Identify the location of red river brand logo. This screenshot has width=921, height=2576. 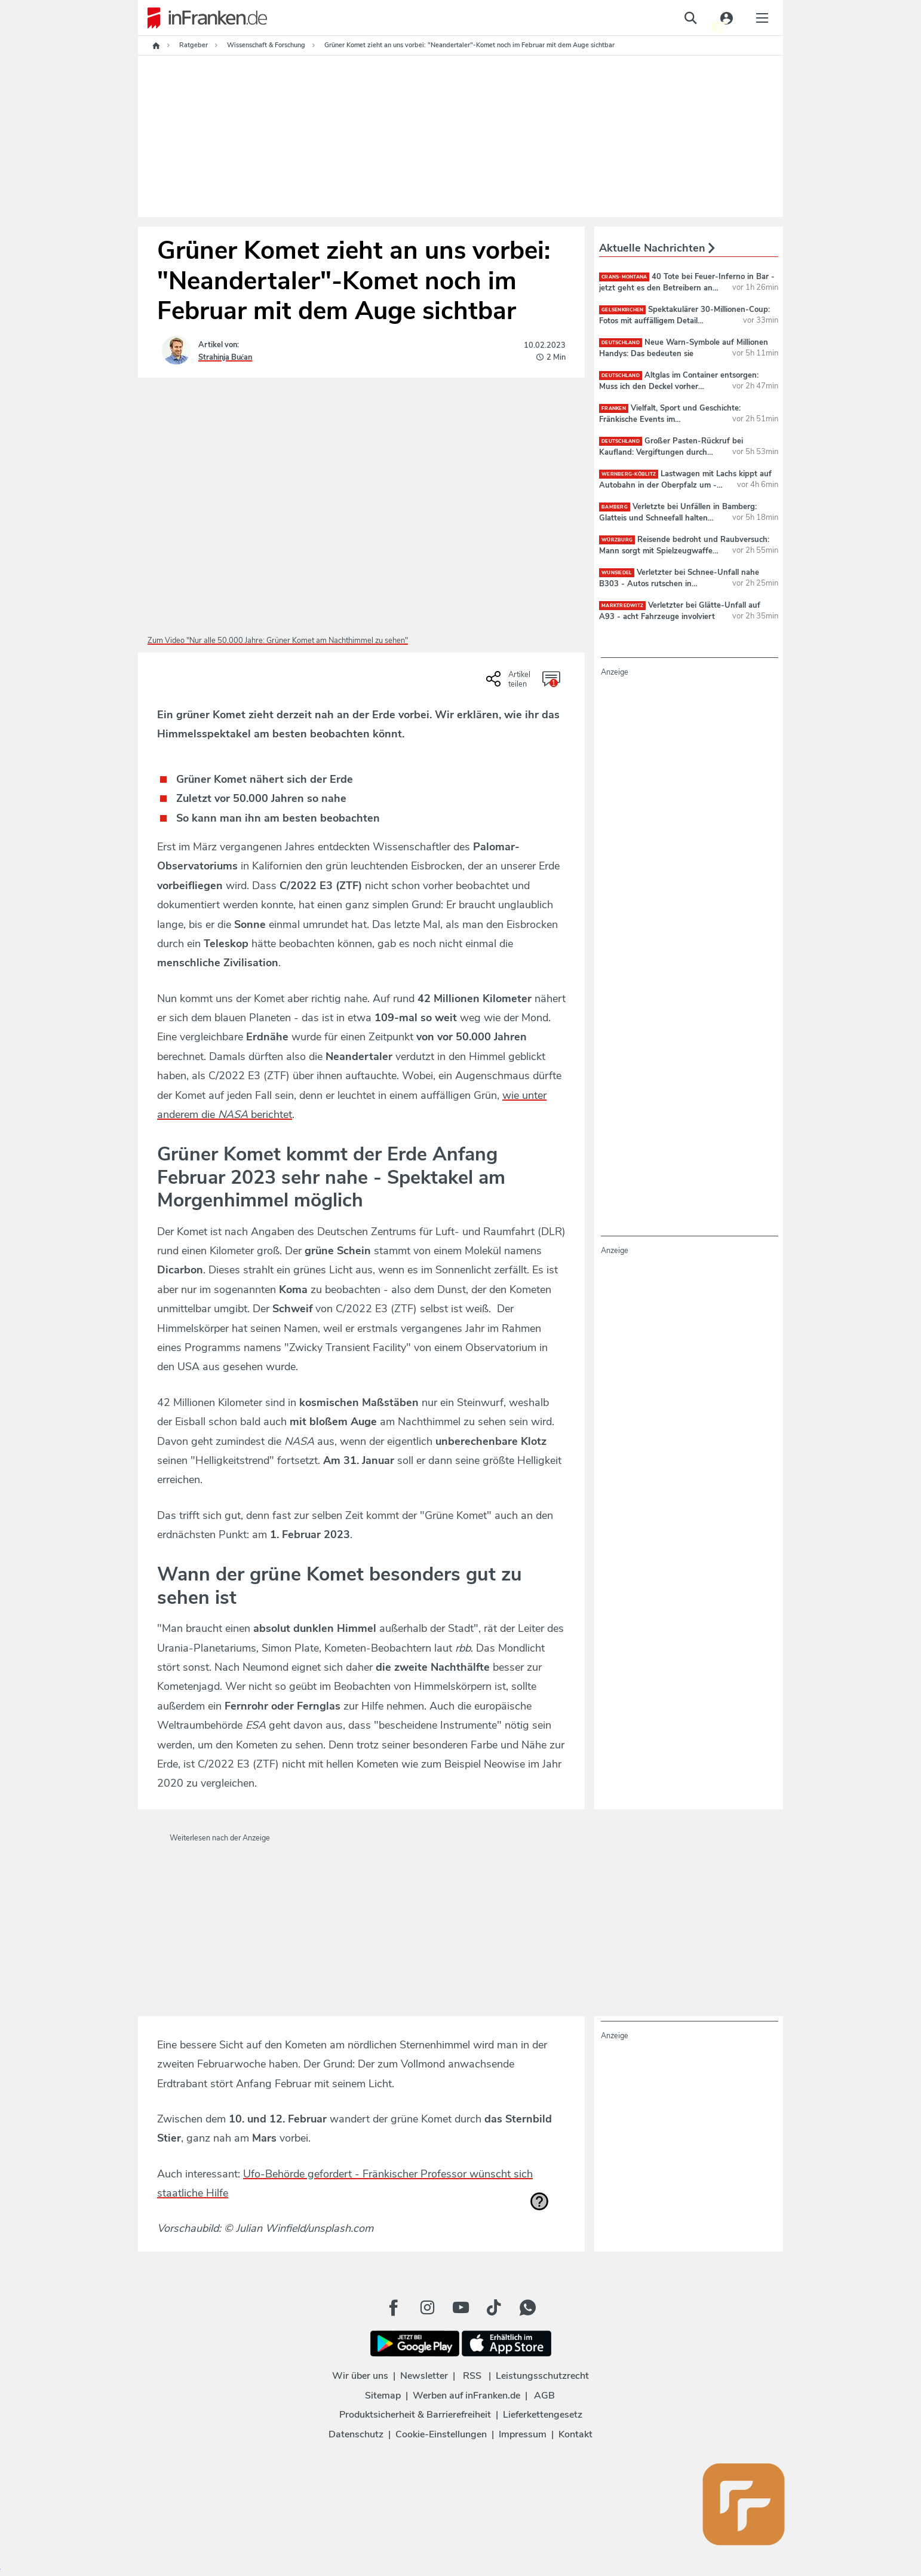
(744, 2504).